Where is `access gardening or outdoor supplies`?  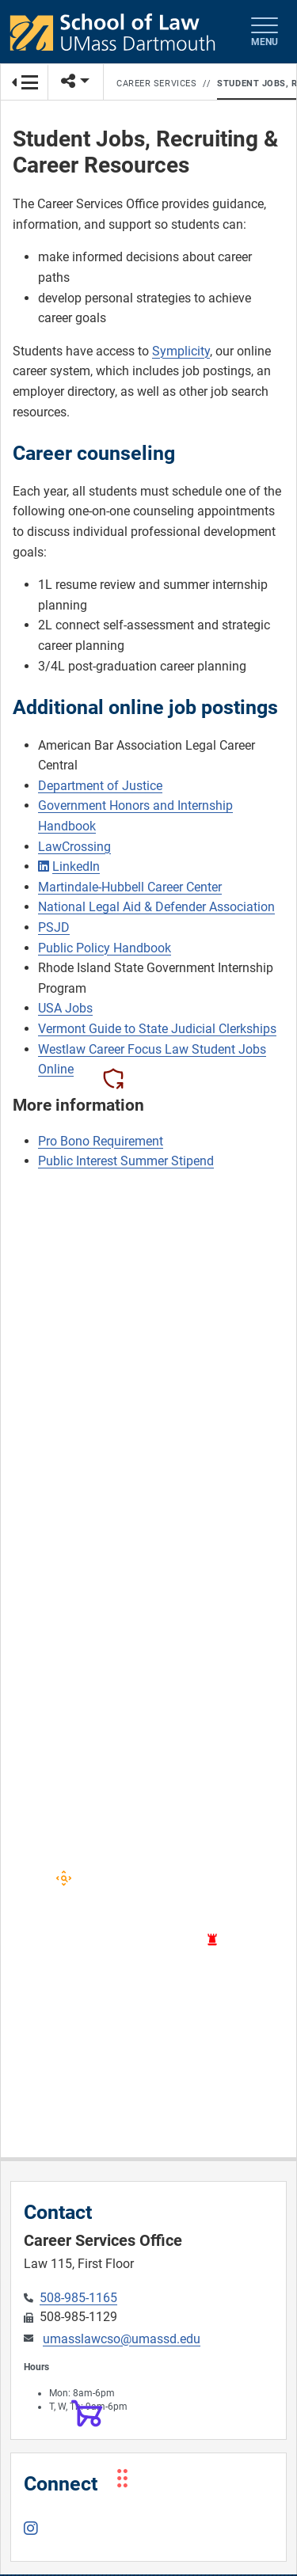 access gardening or outdoor supplies is located at coordinates (87, 2413).